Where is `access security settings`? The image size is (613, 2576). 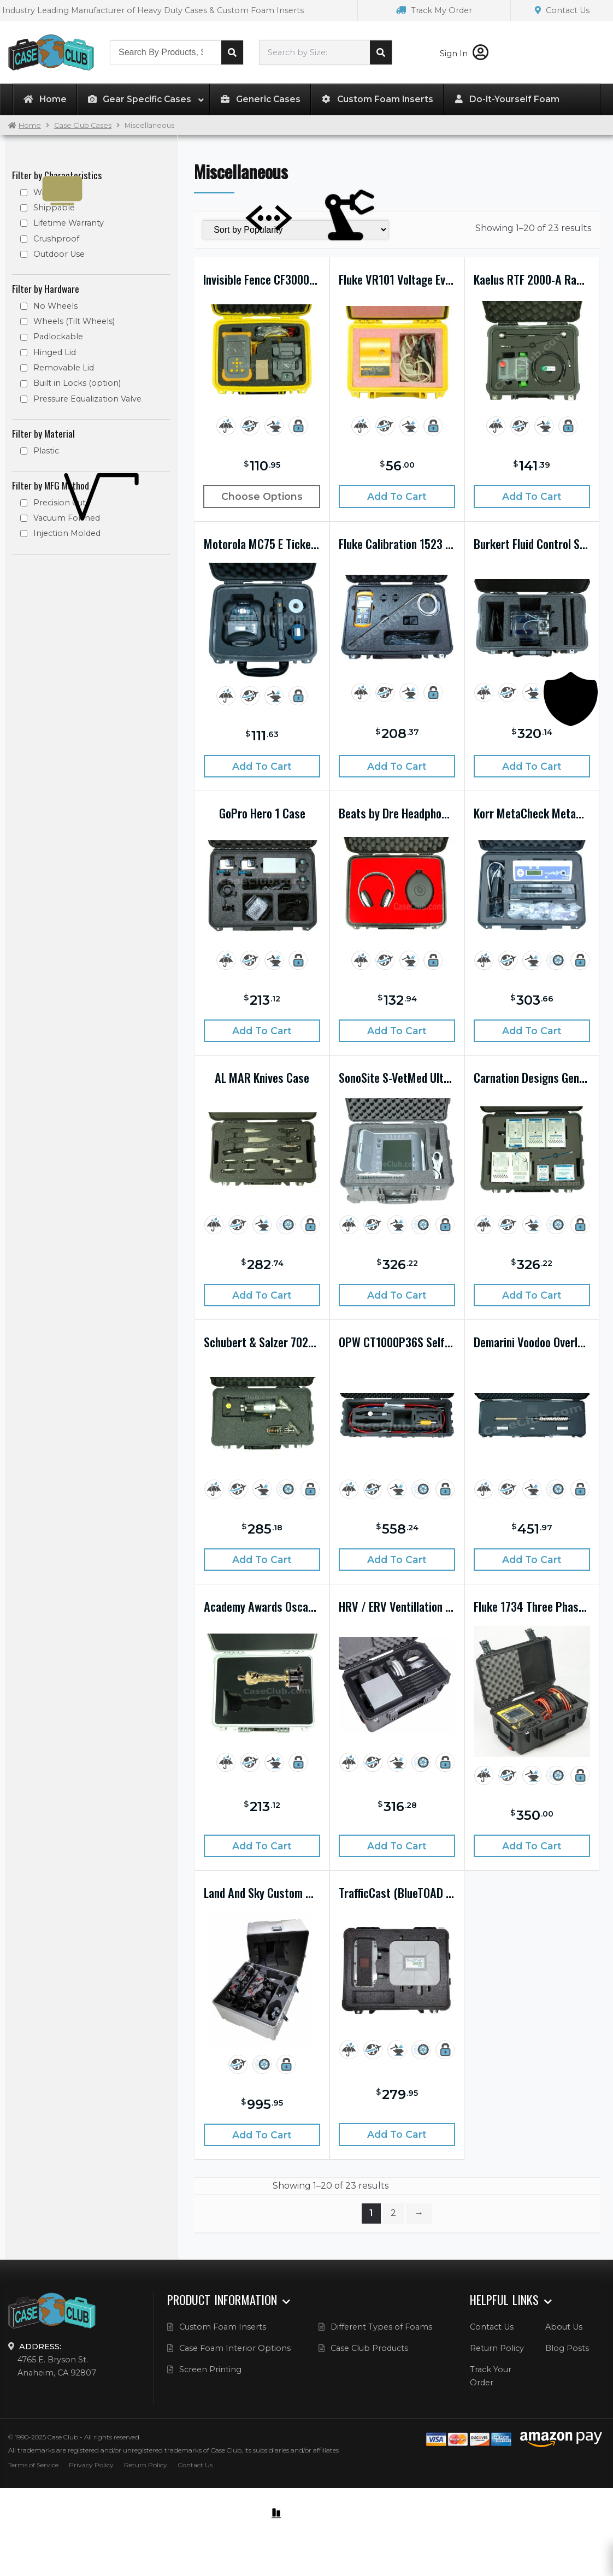
access security settings is located at coordinates (570, 699).